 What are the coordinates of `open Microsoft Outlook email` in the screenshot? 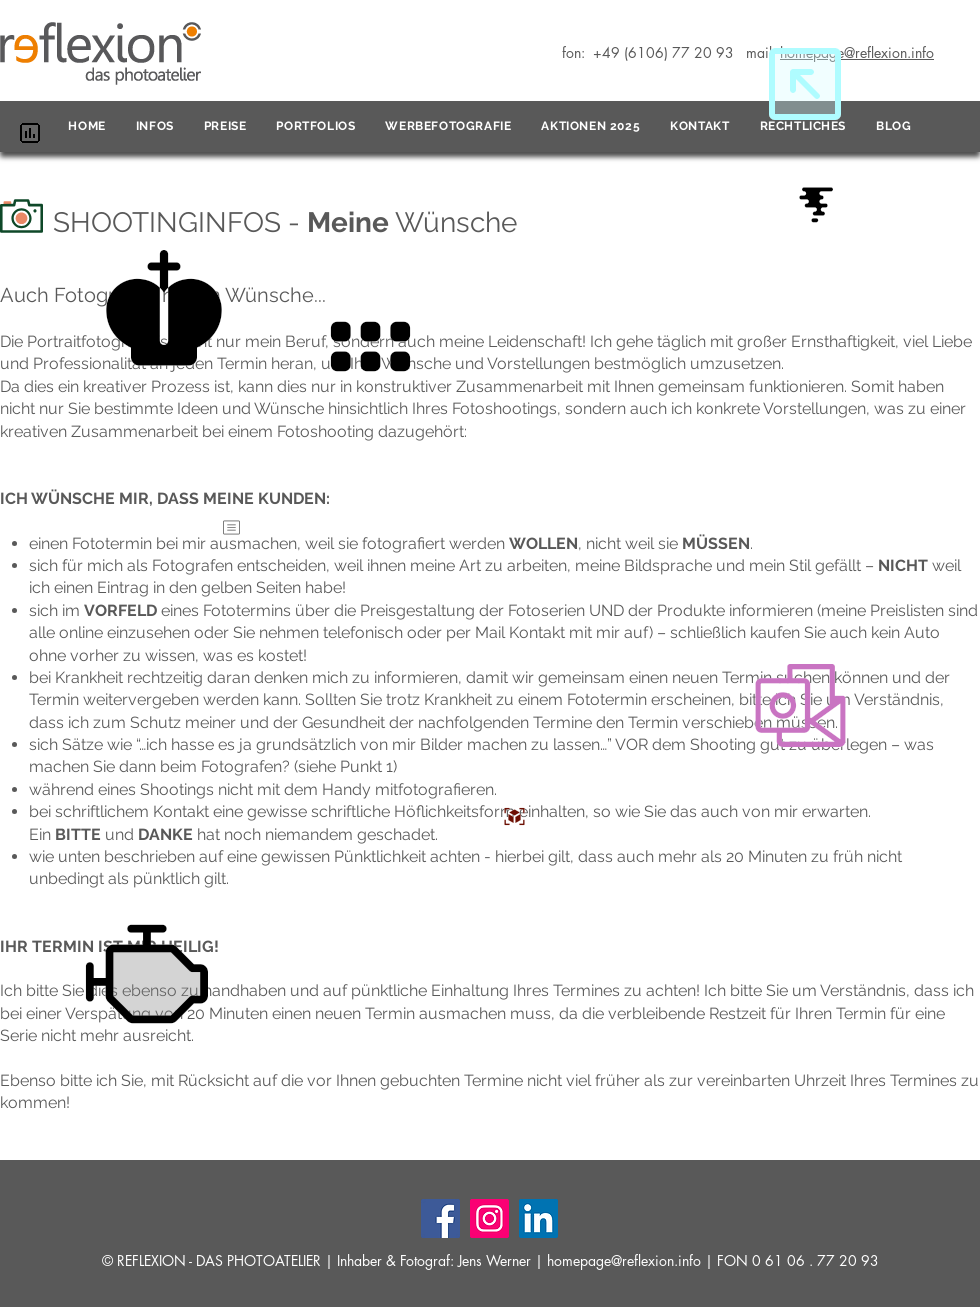 It's located at (800, 705).